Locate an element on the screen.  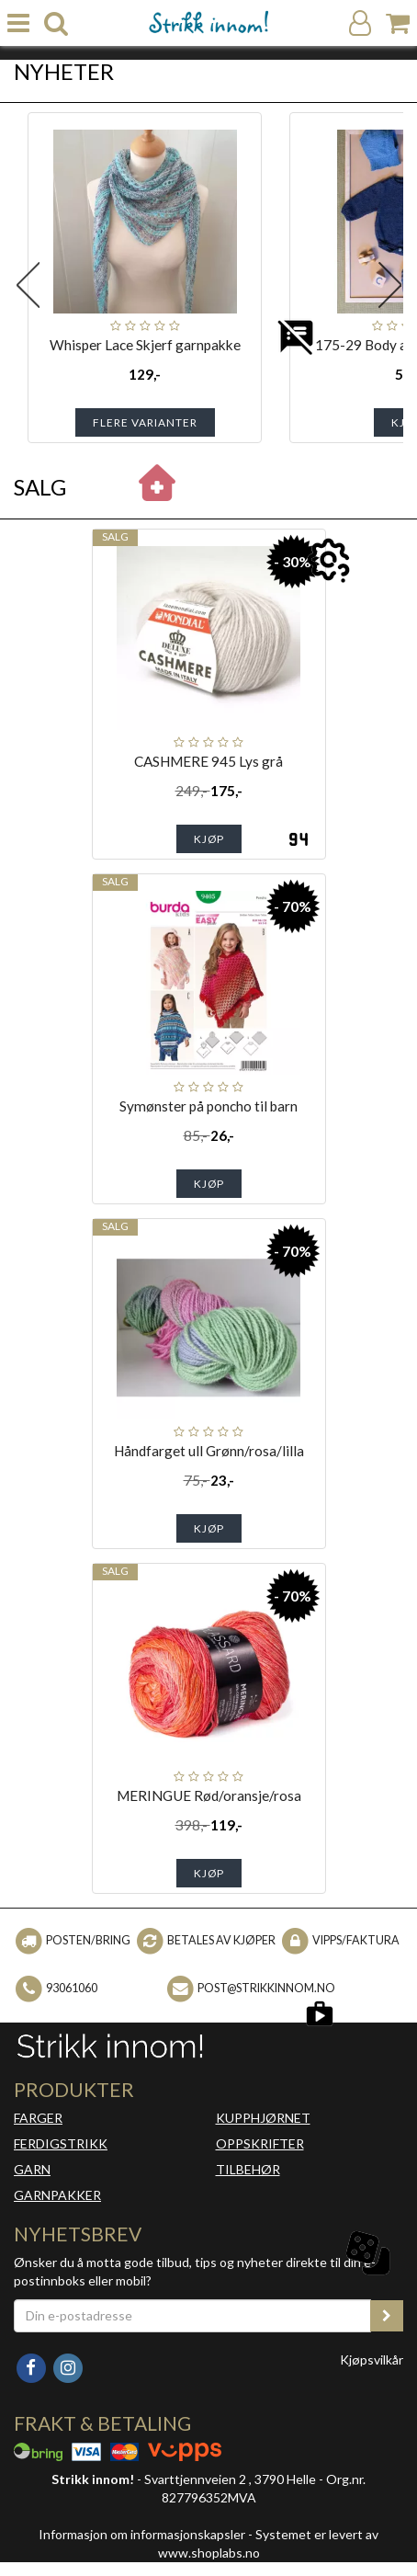
access settings help or FAQ is located at coordinates (328, 559).